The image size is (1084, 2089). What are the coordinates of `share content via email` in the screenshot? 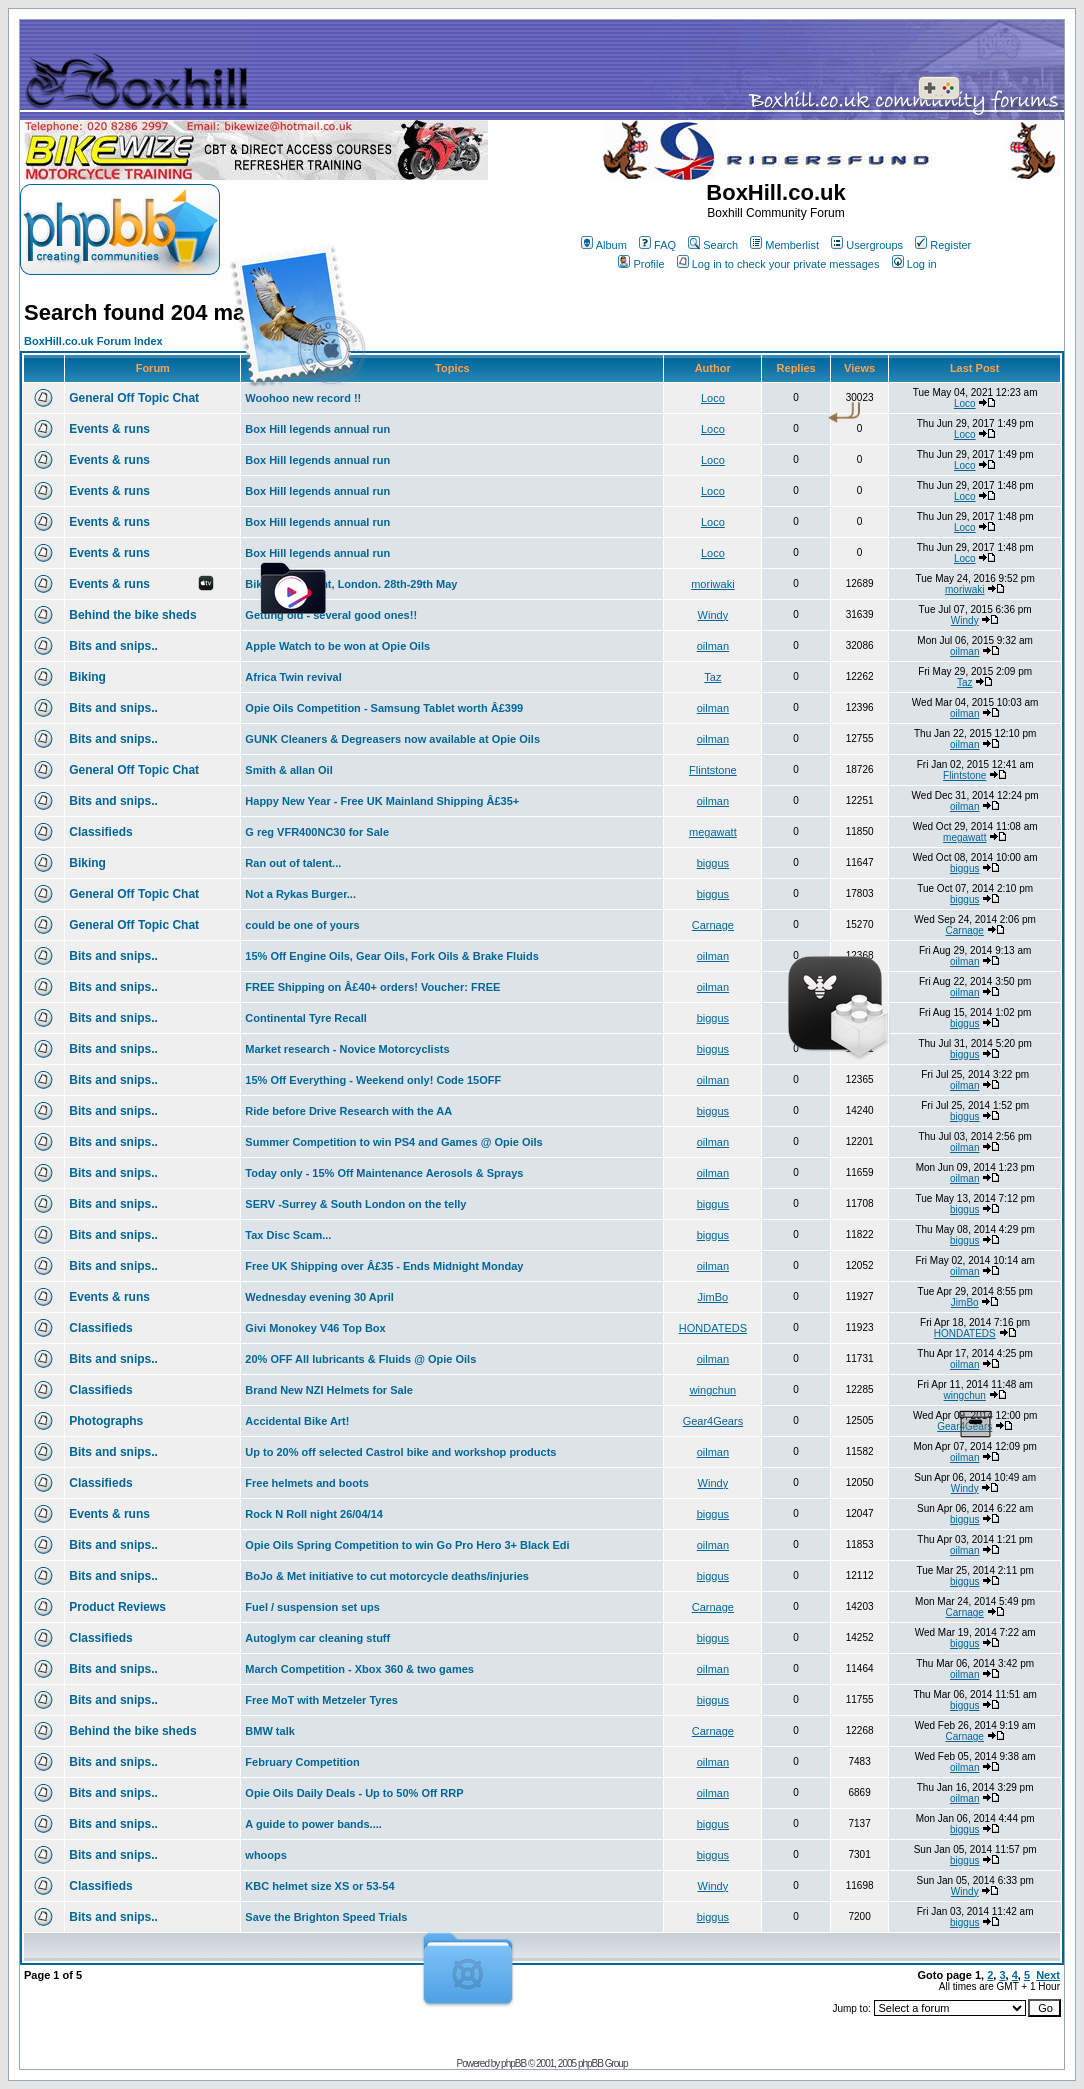 It's located at (292, 312).